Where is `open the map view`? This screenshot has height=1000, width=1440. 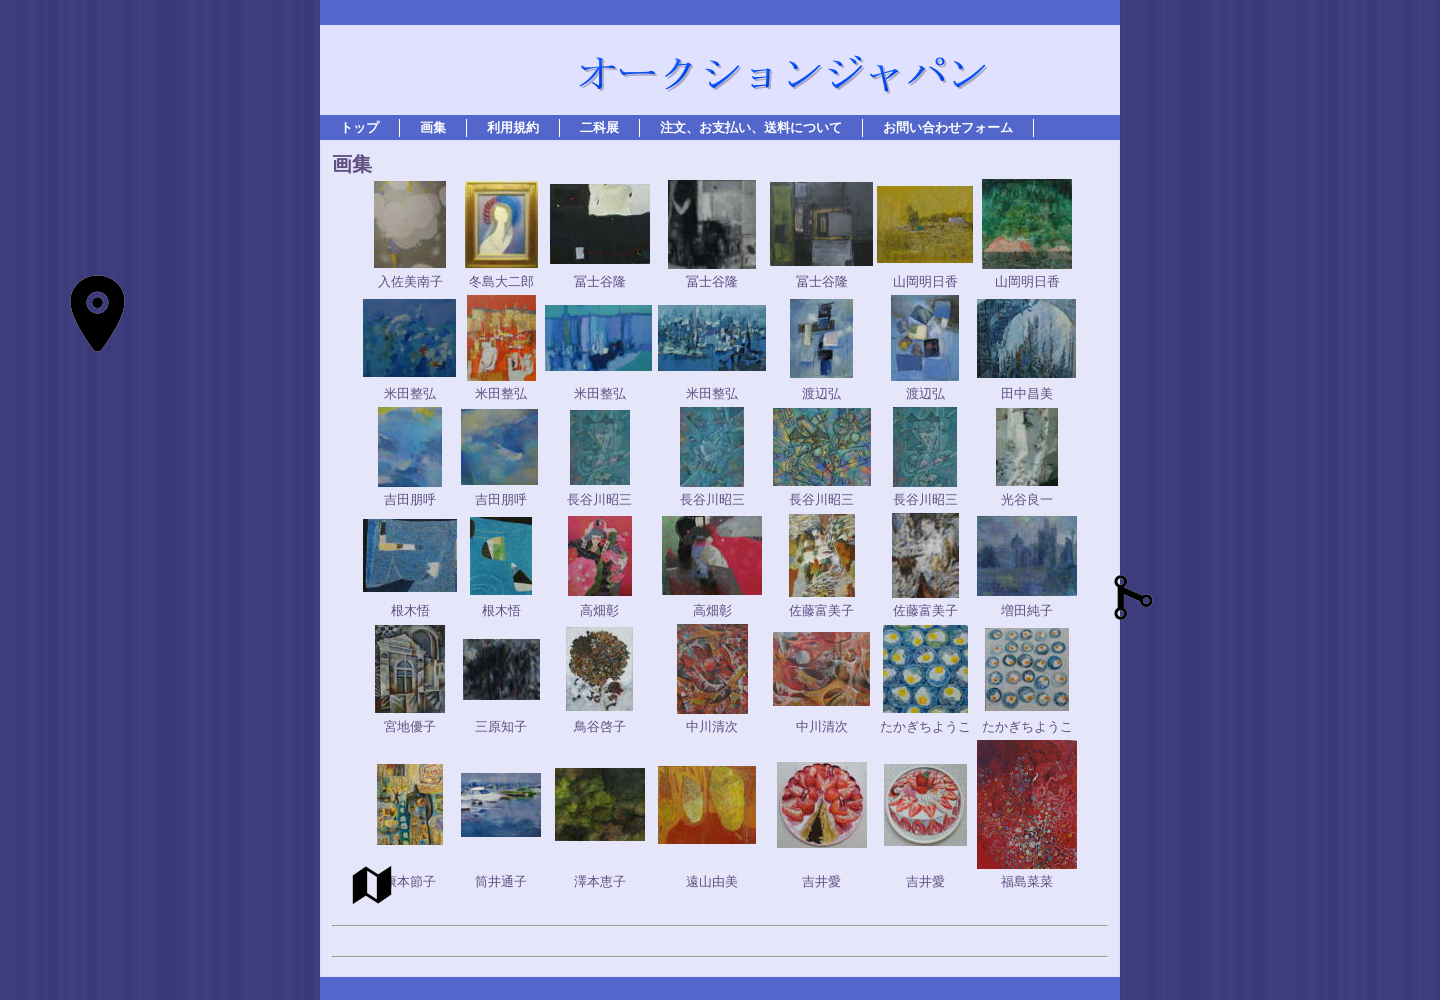
open the map view is located at coordinates (372, 885).